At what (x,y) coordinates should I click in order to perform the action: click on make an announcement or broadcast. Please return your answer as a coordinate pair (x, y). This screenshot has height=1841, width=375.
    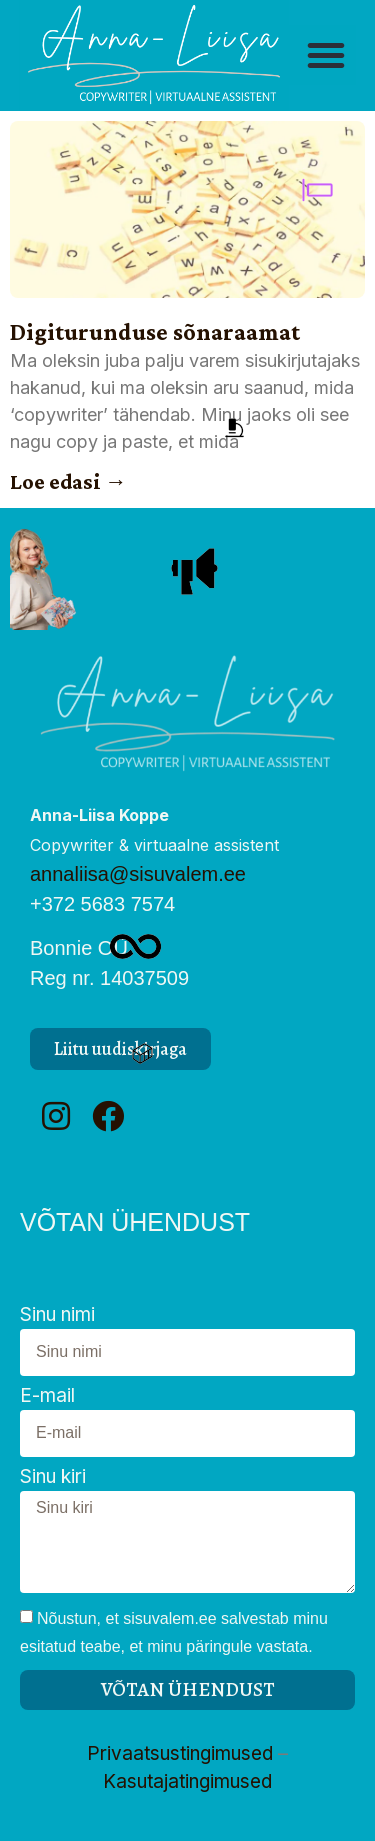
    Looking at the image, I should click on (194, 571).